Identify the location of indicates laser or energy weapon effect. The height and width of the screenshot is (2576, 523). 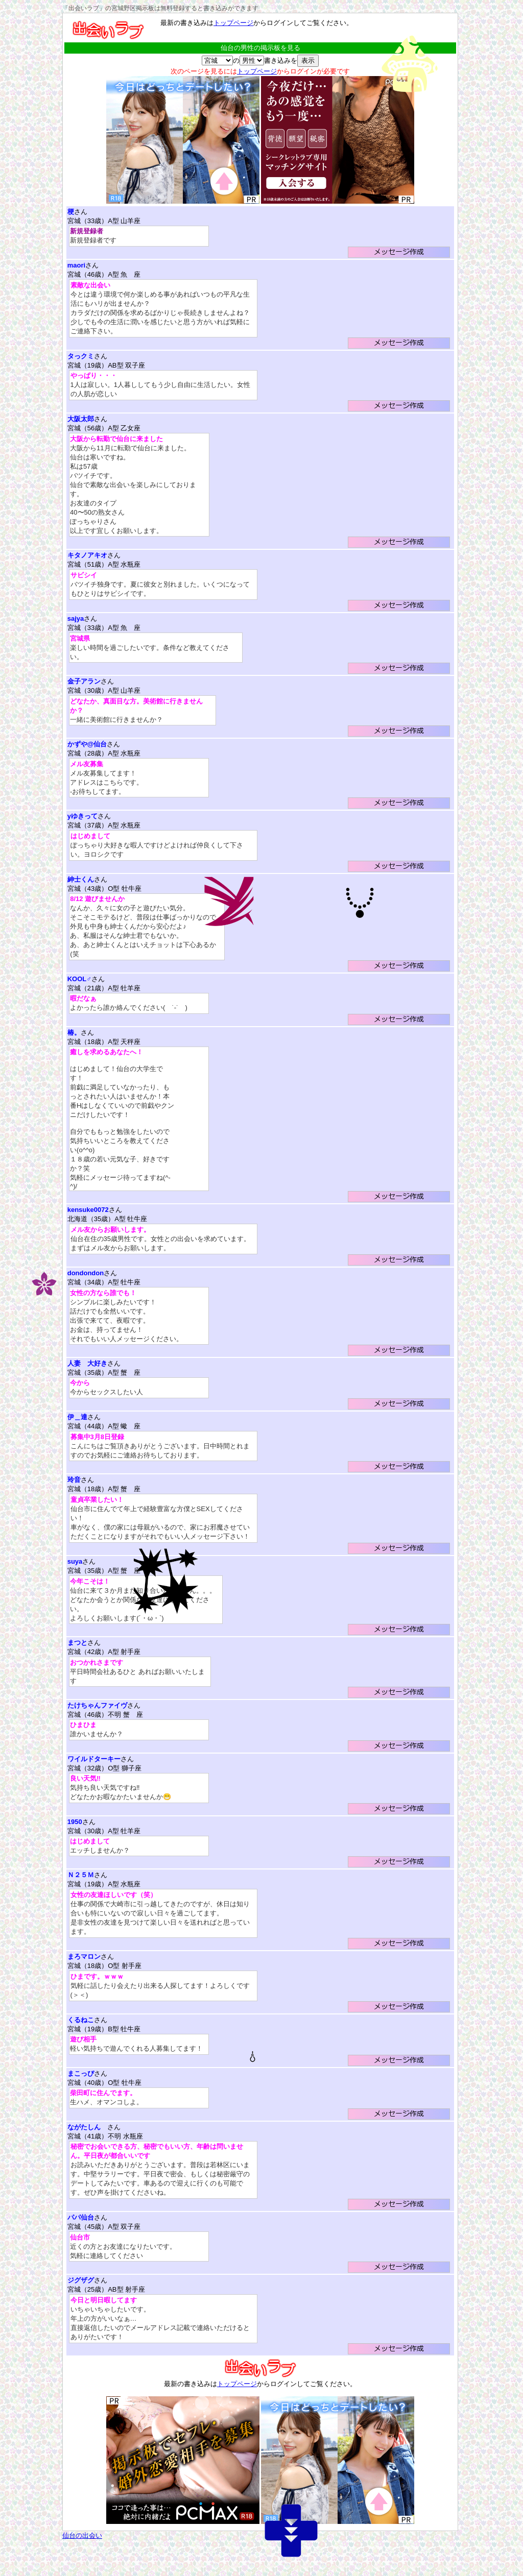
(167, 1582).